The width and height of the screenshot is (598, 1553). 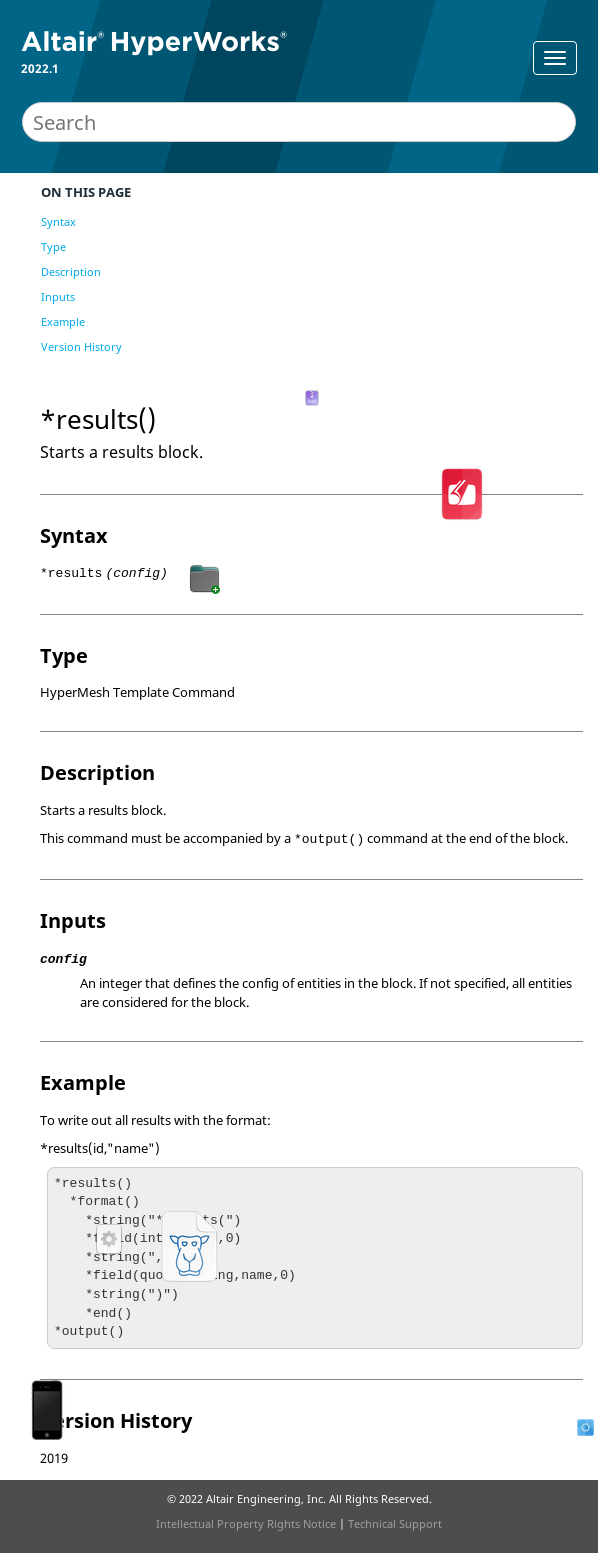 I want to click on iPhone device icon, so click(x=47, y=1410).